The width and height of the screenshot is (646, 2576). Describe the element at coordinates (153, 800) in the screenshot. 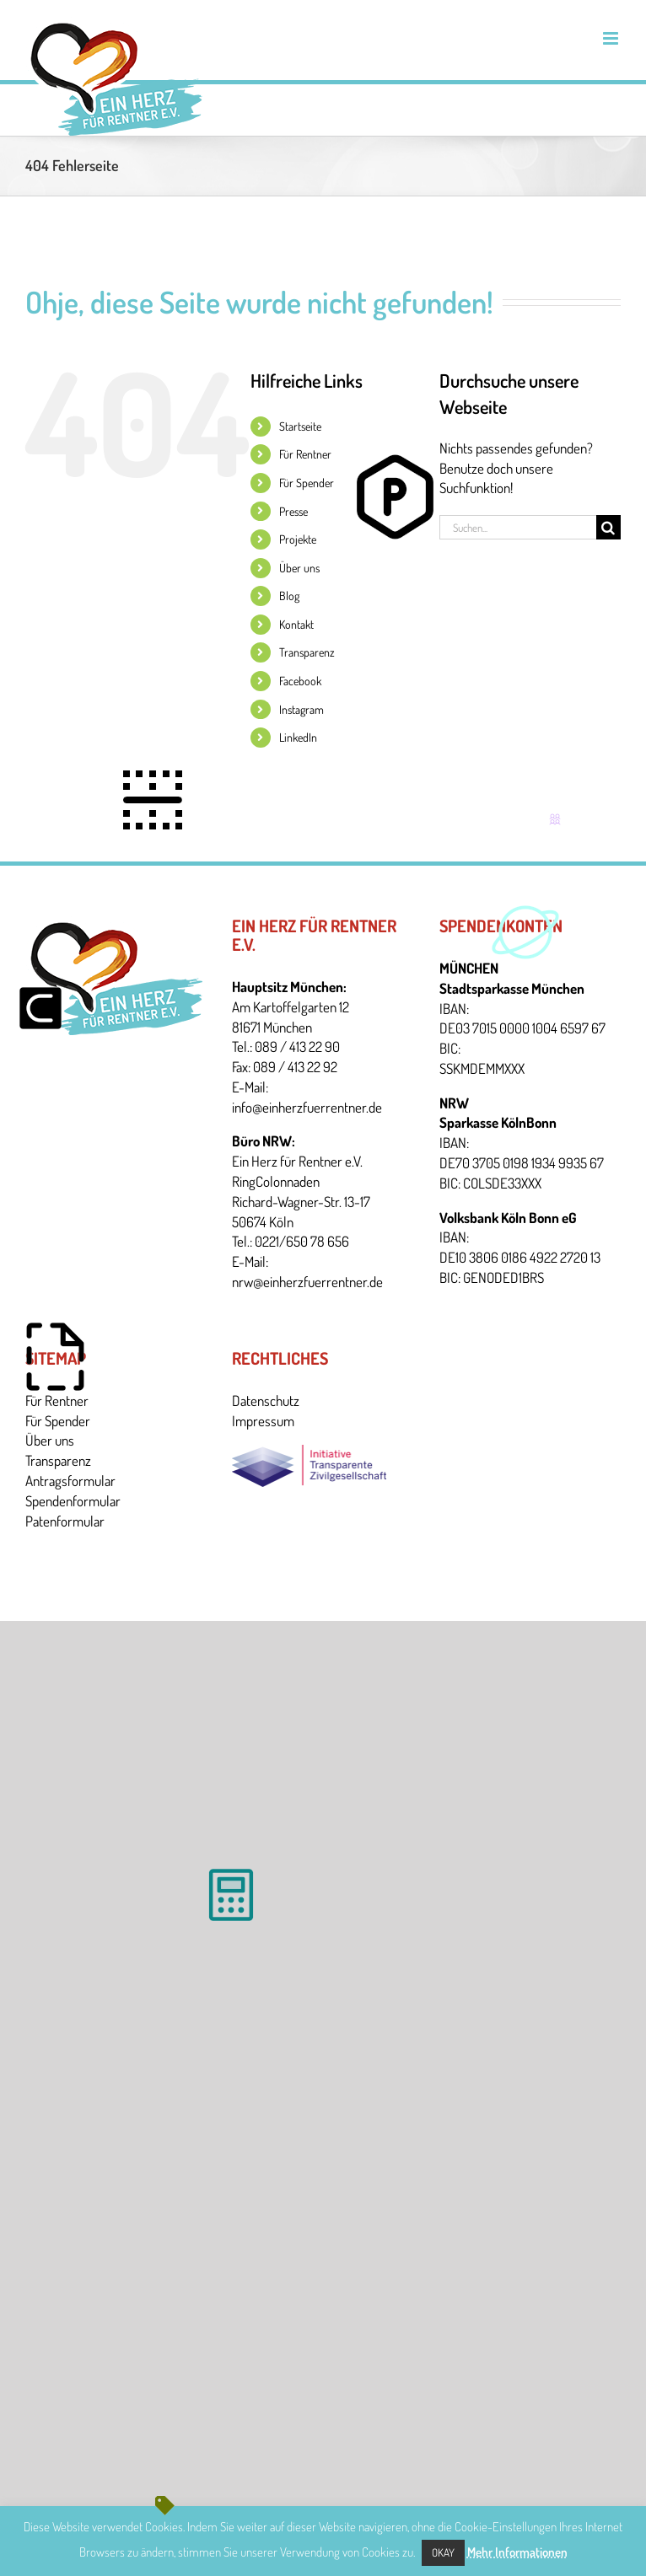

I see `add horizontal border to selected cells` at that location.